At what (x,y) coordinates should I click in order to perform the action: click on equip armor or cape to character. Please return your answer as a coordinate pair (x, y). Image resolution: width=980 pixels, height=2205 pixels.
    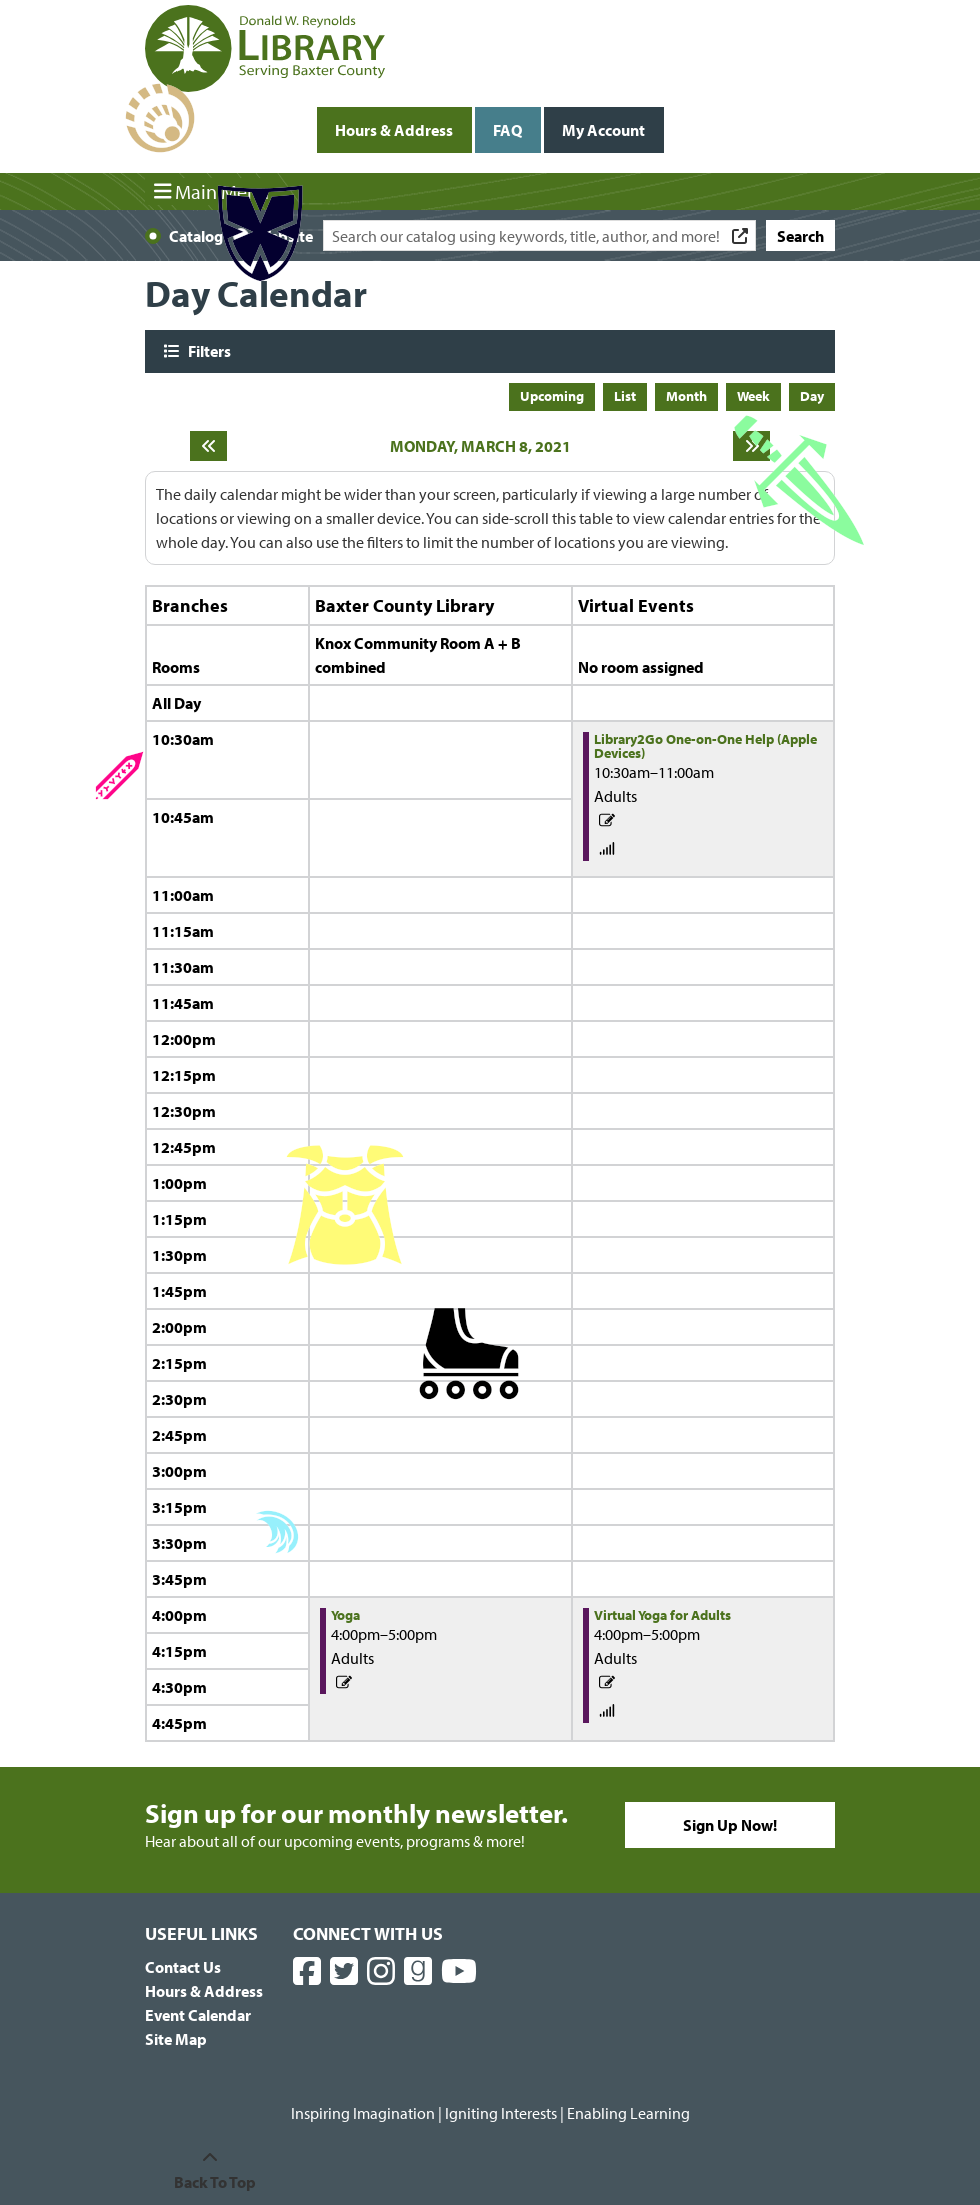
    Looking at the image, I should click on (345, 1204).